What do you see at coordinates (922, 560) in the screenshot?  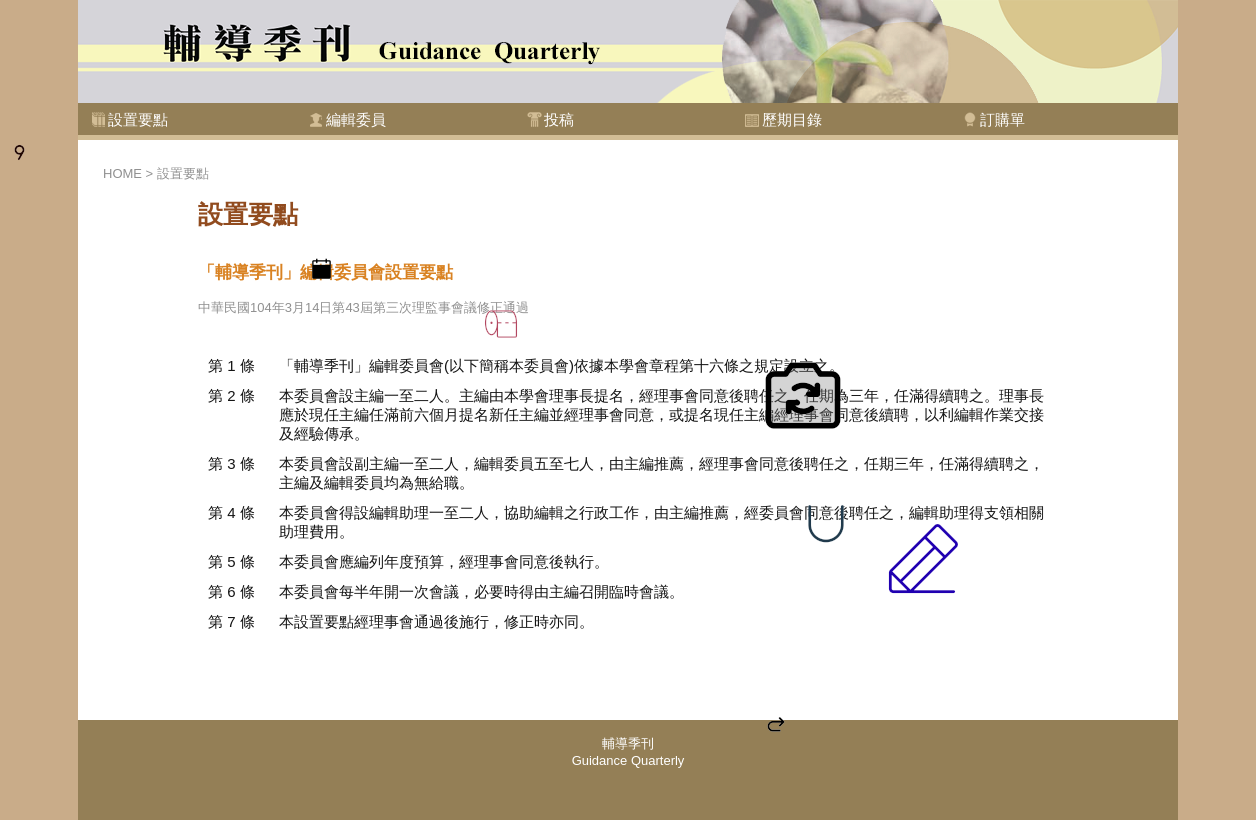 I see `edit text or content` at bounding box center [922, 560].